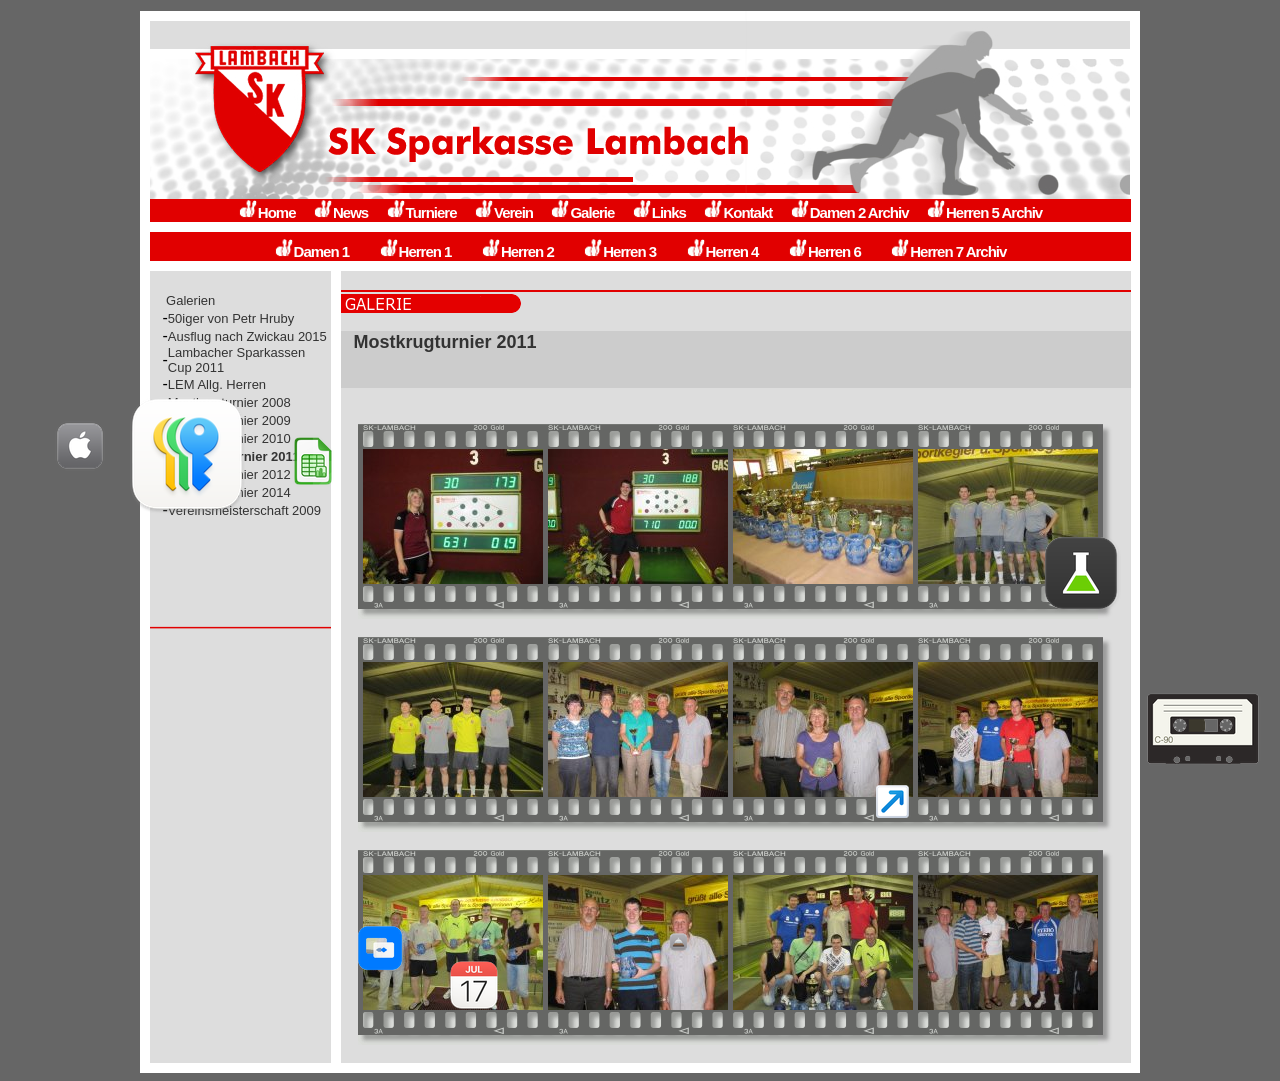 The width and height of the screenshot is (1280, 1081). What do you see at coordinates (474, 985) in the screenshot?
I see `view calendar events and reminders` at bounding box center [474, 985].